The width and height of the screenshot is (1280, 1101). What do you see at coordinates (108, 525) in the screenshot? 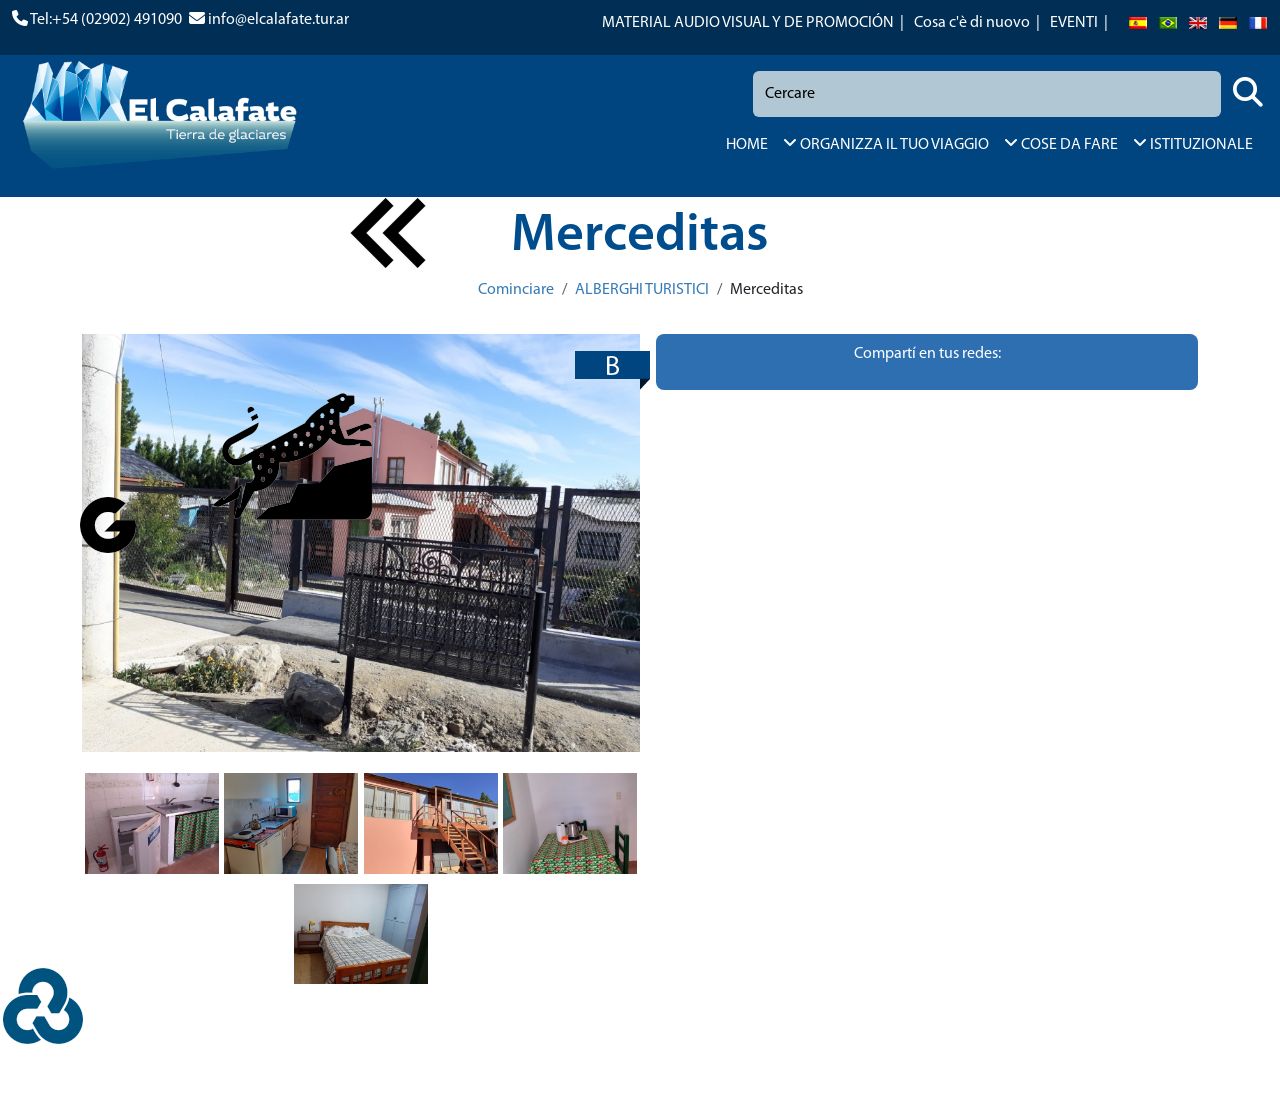
I see `visit justgiving fundraising platform` at bounding box center [108, 525].